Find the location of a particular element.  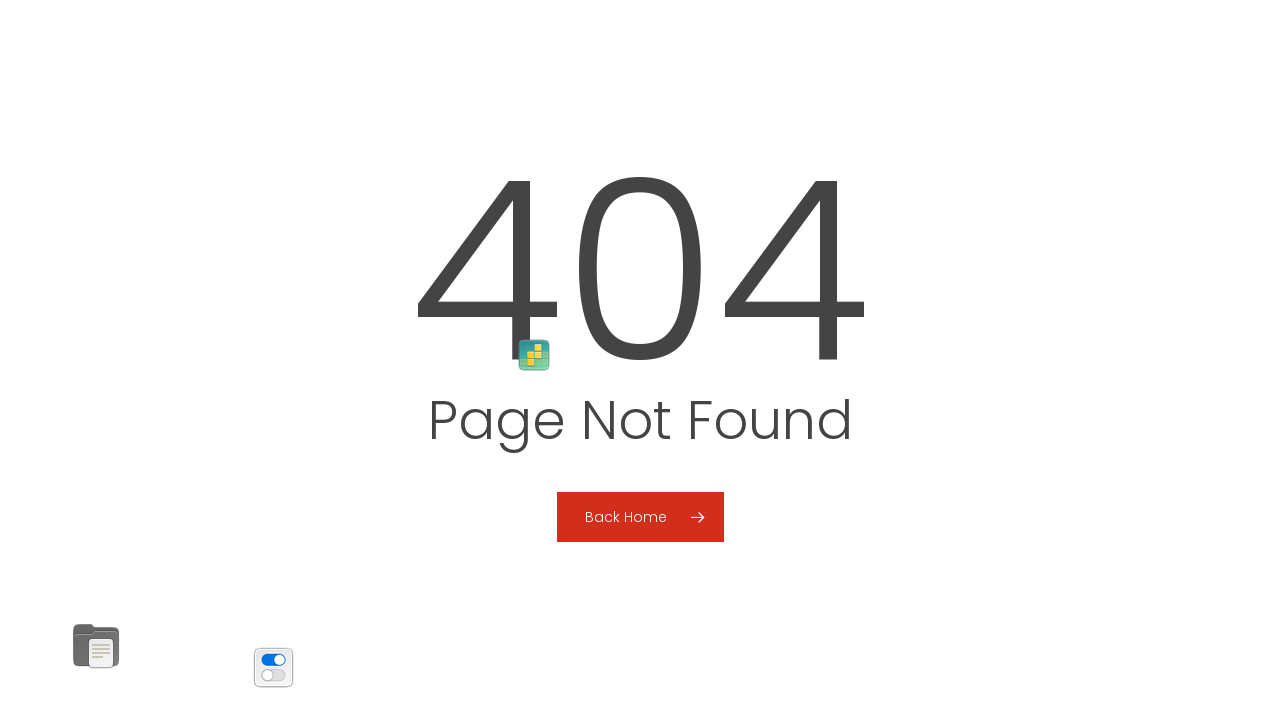

open system tweaks or settings customization is located at coordinates (273, 667).